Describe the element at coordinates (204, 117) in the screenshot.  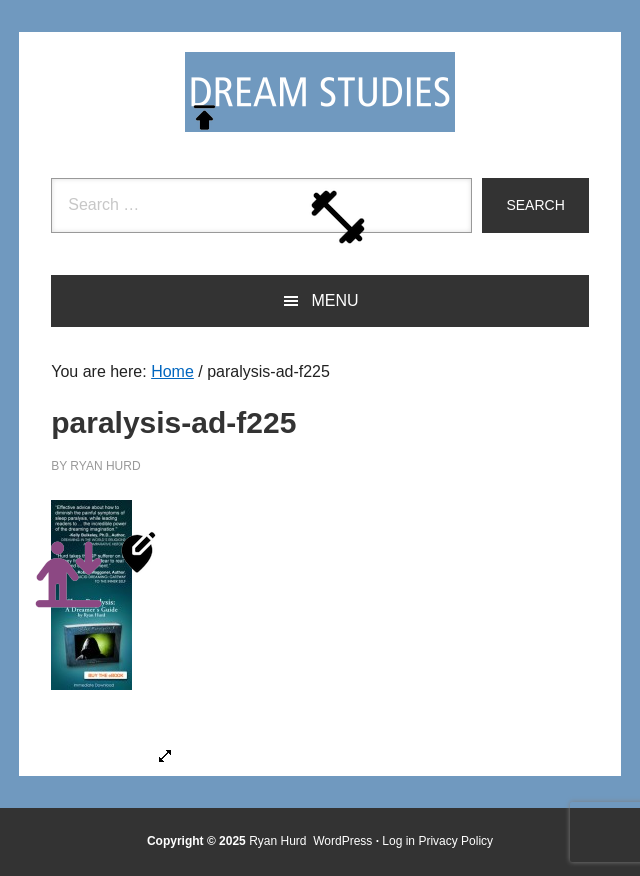
I see `publish or upload content` at that location.